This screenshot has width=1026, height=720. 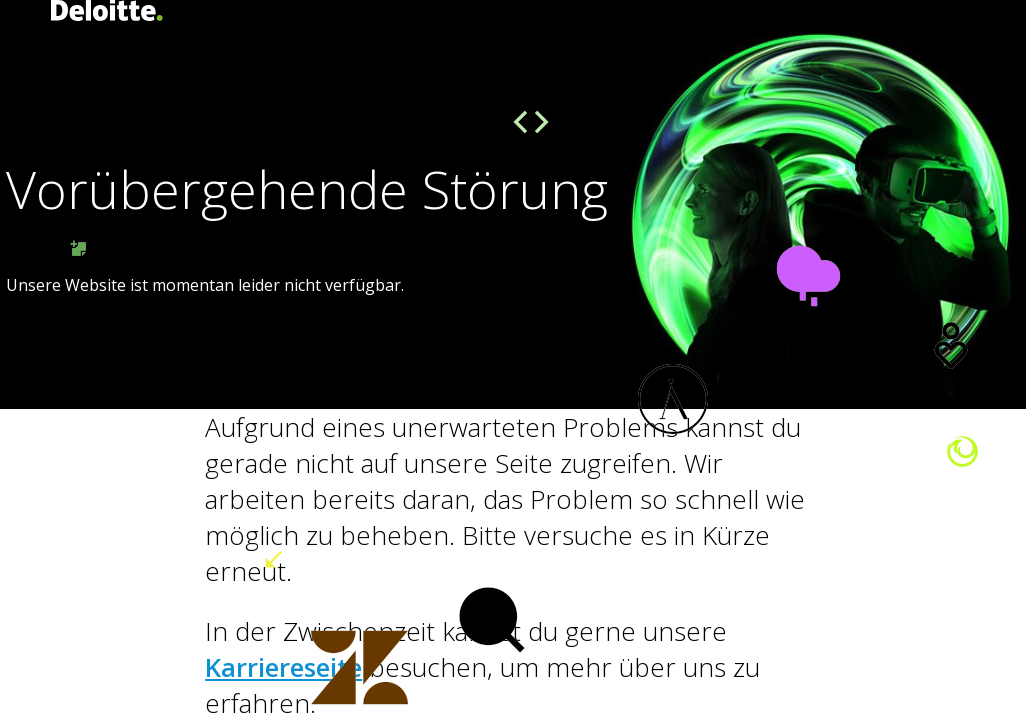 I want to click on search for content or items, so click(x=491, y=619).